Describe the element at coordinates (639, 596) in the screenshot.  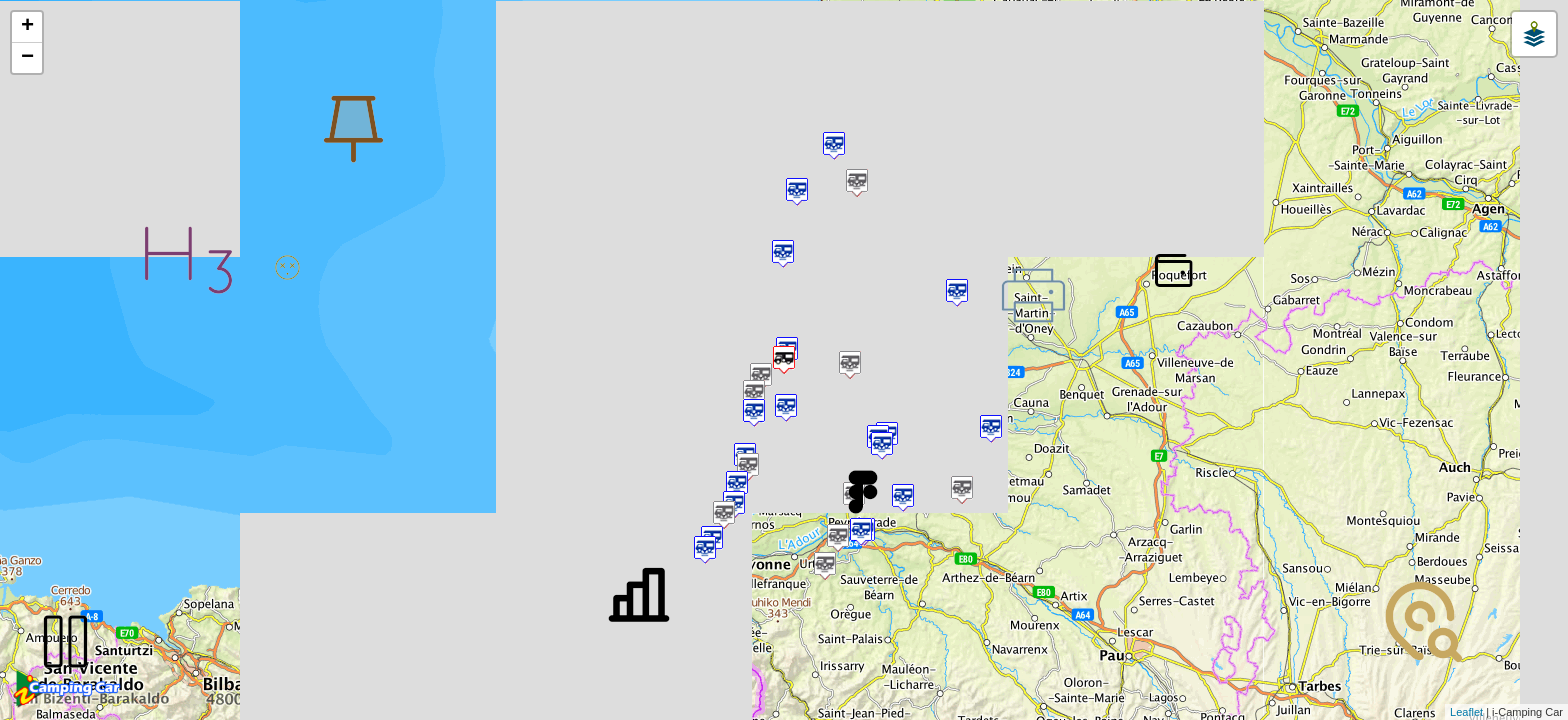
I see `view analytics or statistics` at that location.